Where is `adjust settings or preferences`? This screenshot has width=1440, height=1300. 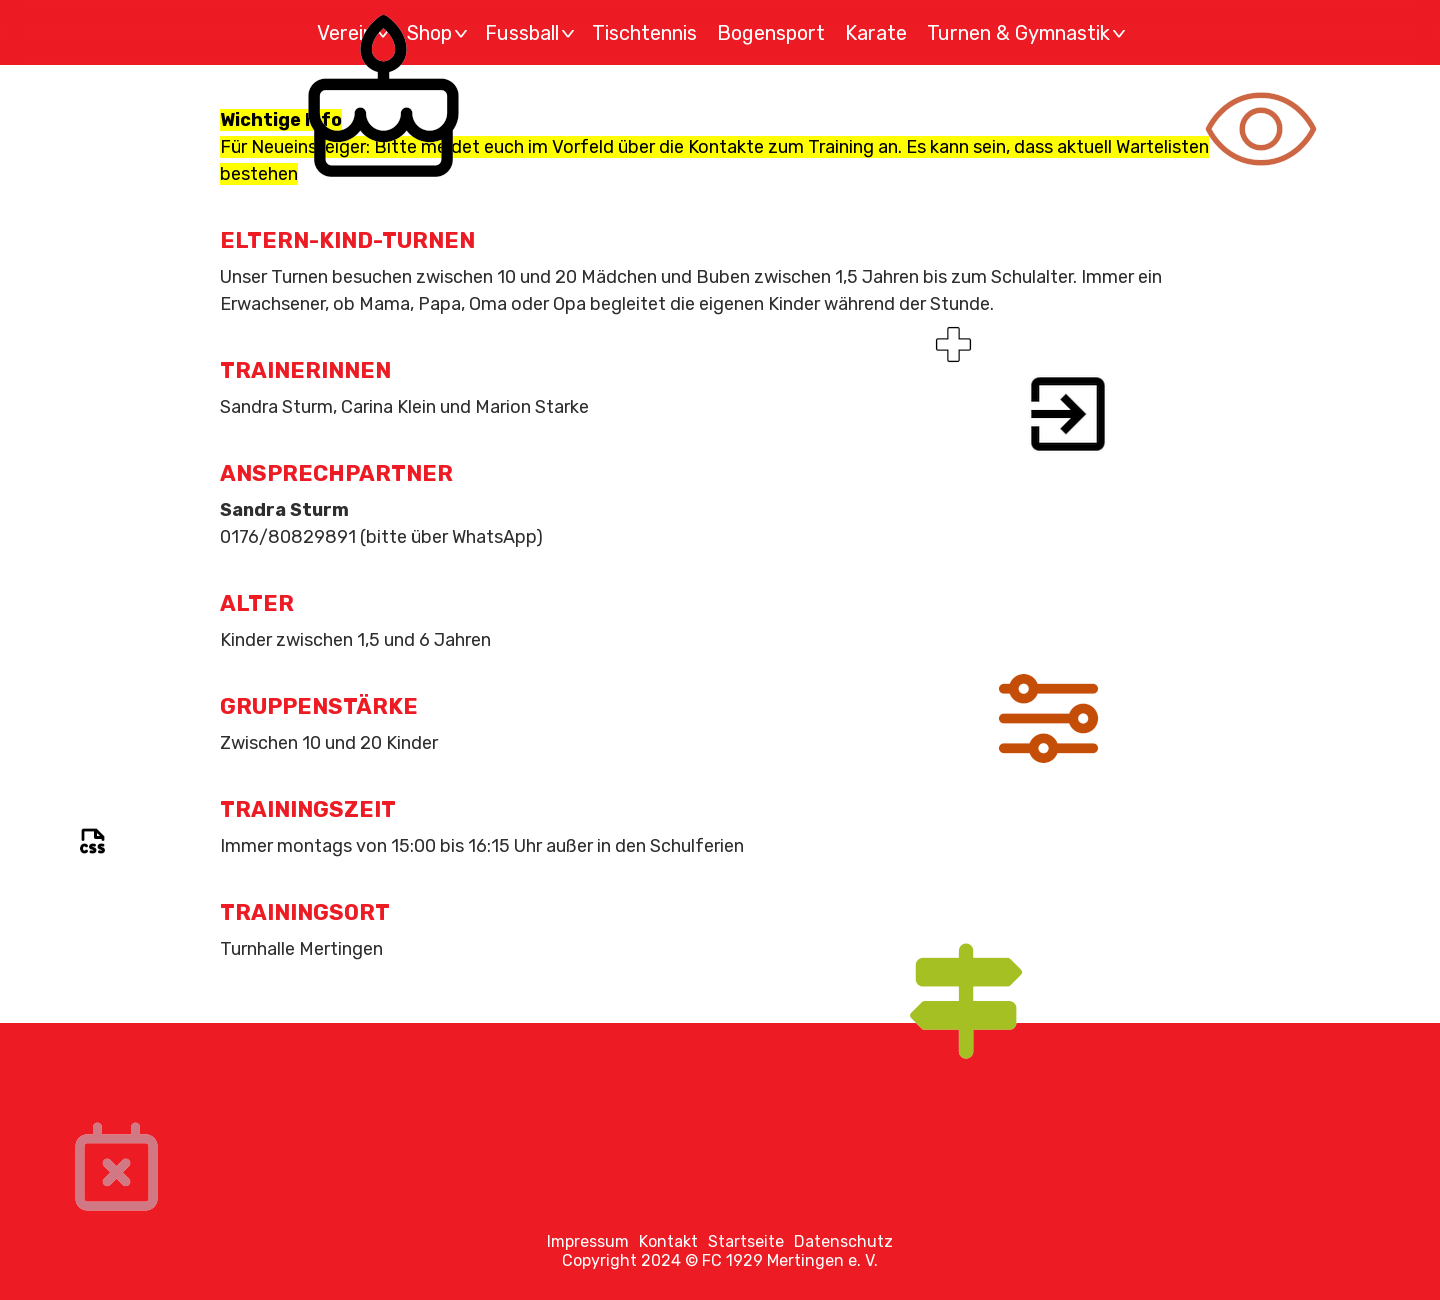 adjust settings or preferences is located at coordinates (1048, 718).